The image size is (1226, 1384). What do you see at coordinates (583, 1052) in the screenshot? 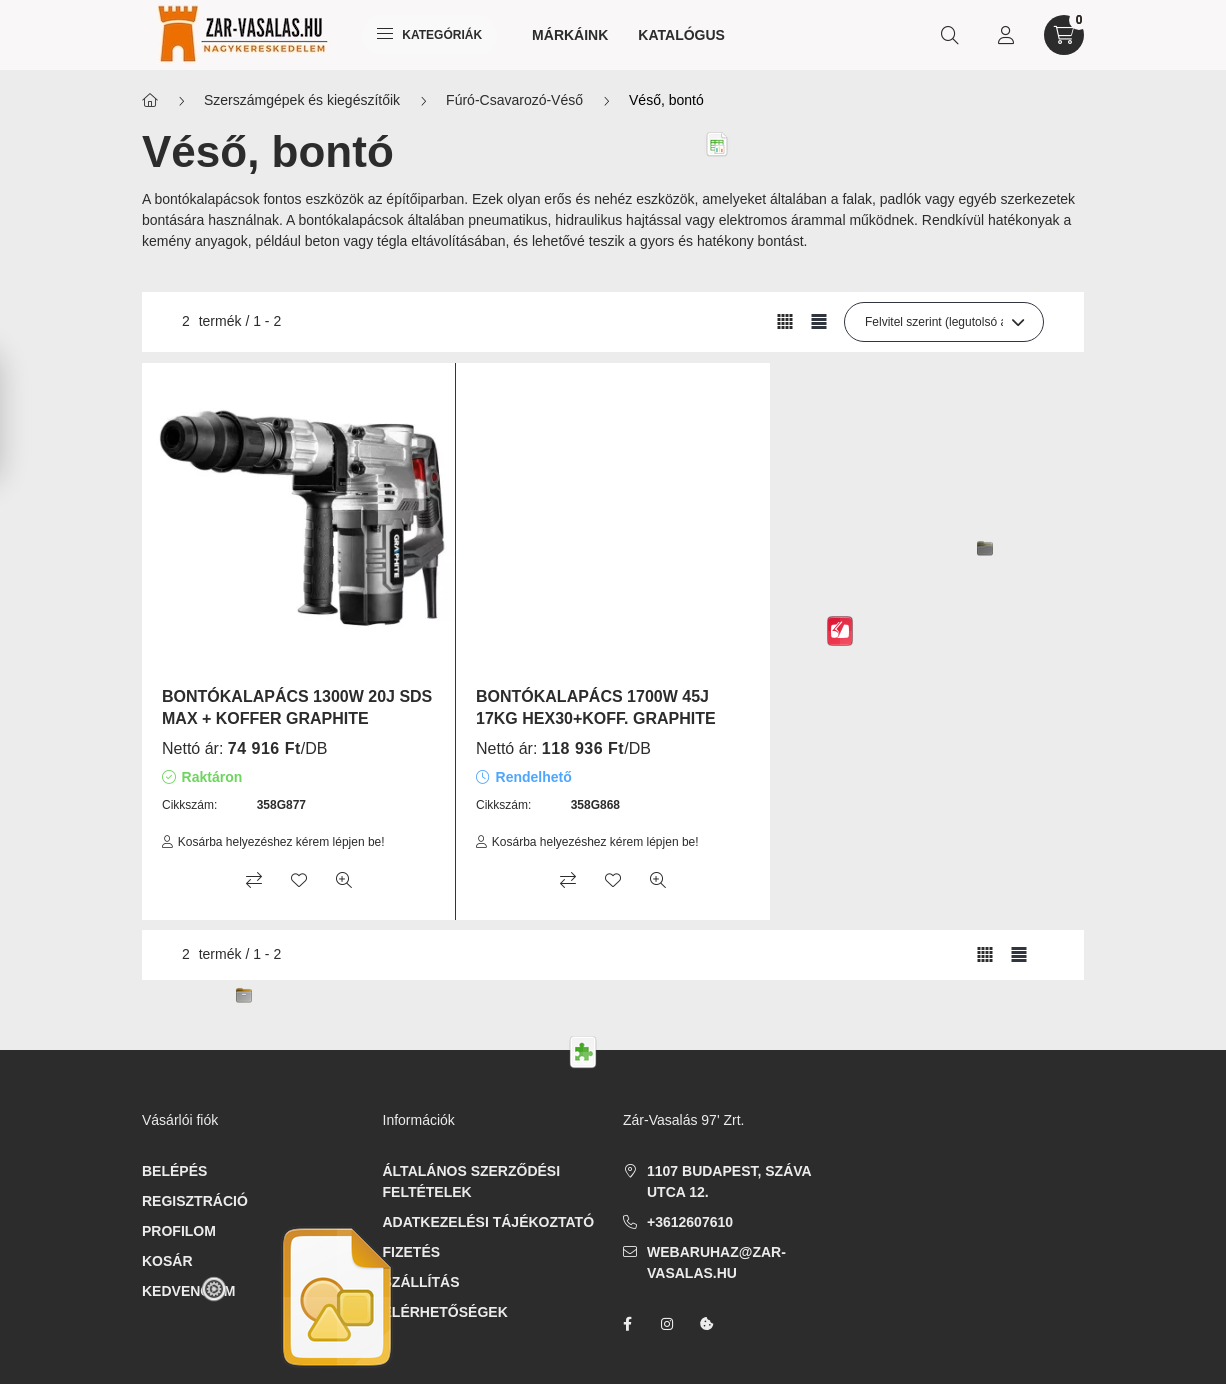
I see `firefox browser extension or add-on installer file` at bounding box center [583, 1052].